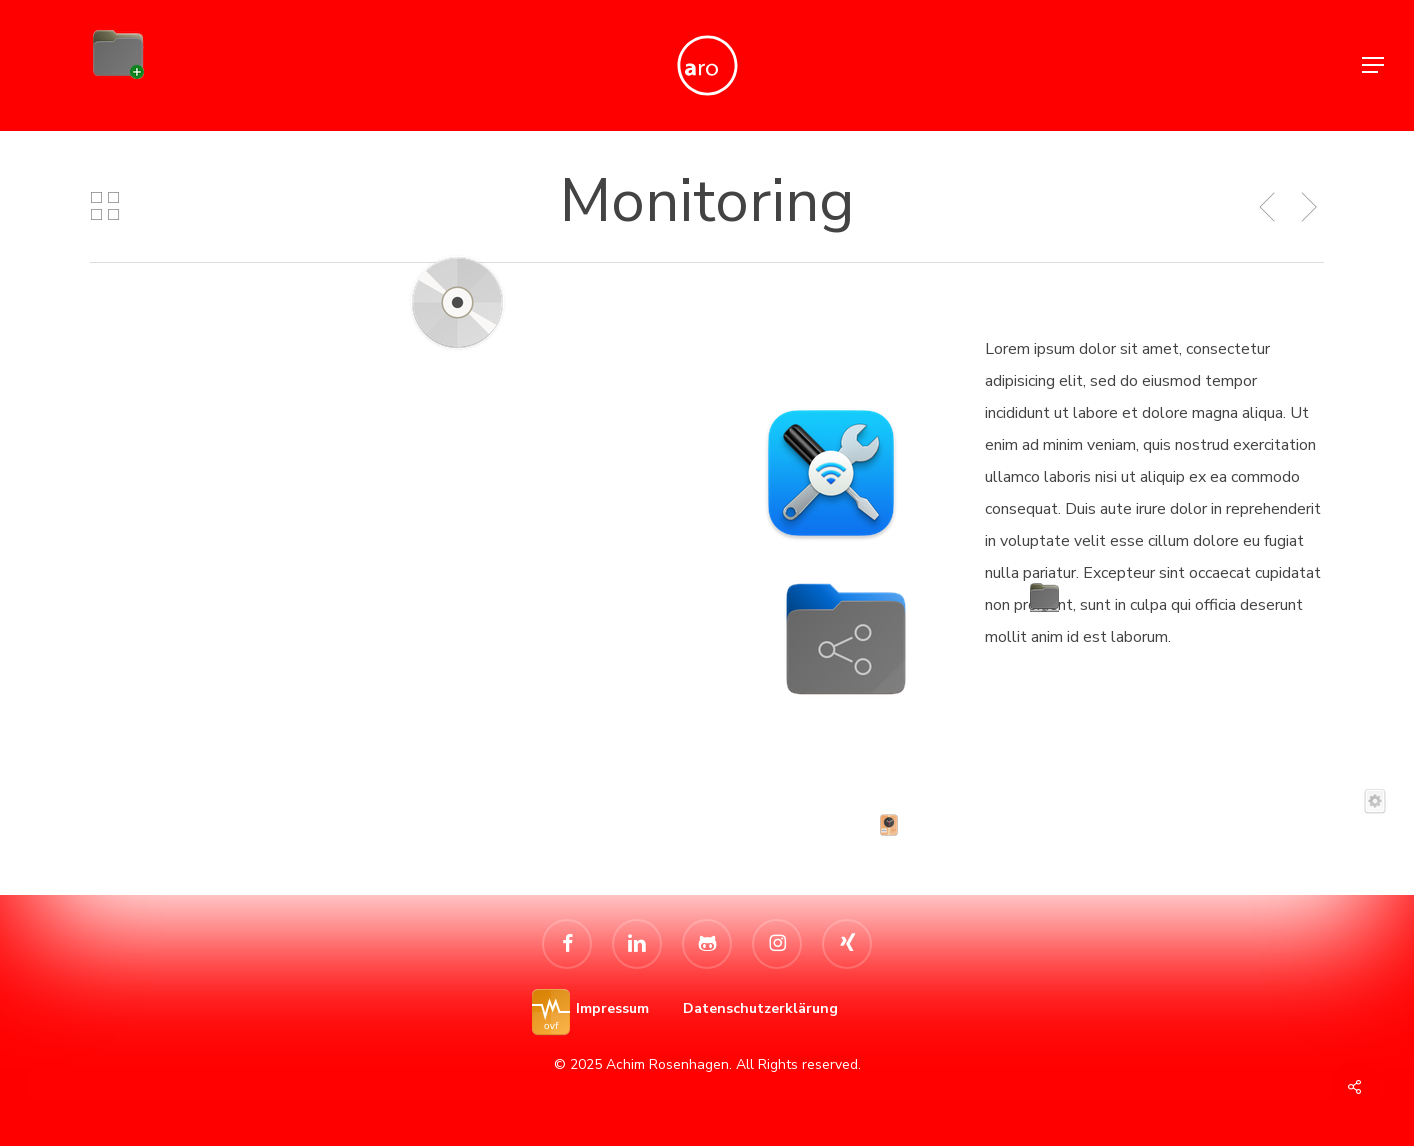 The image size is (1414, 1146). Describe the element at coordinates (457, 302) in the screenshot. I see `access dvd or optical disc drive` at that location.